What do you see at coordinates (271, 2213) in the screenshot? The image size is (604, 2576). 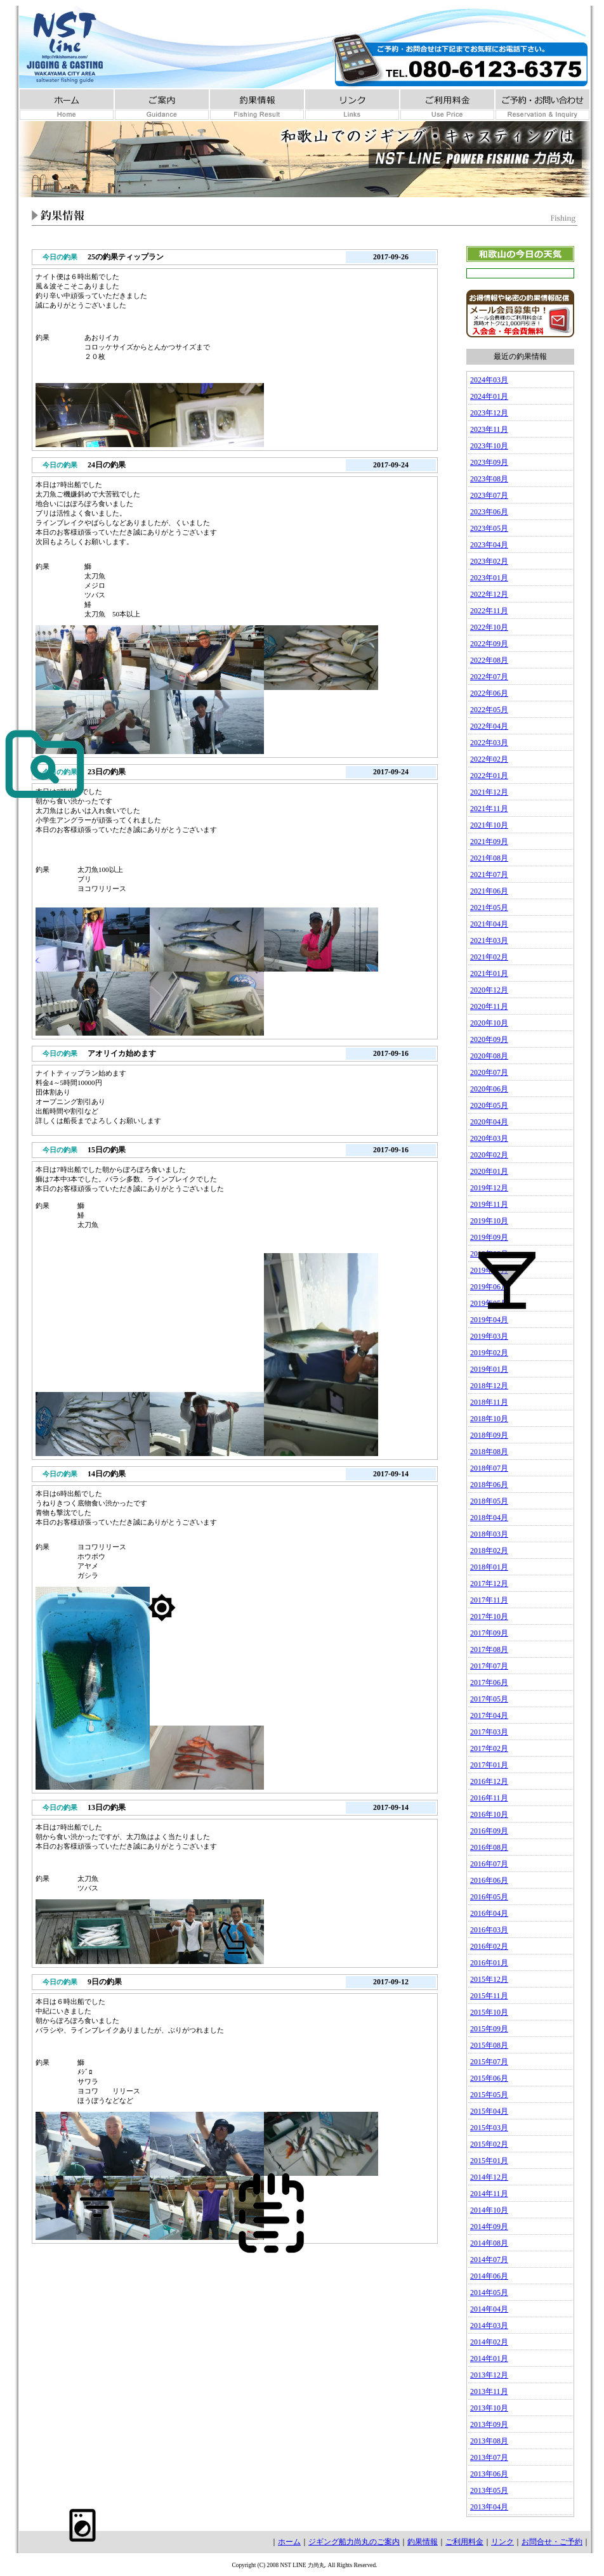 I see `draft or unsaved document` at bounding box center [271, 2213].